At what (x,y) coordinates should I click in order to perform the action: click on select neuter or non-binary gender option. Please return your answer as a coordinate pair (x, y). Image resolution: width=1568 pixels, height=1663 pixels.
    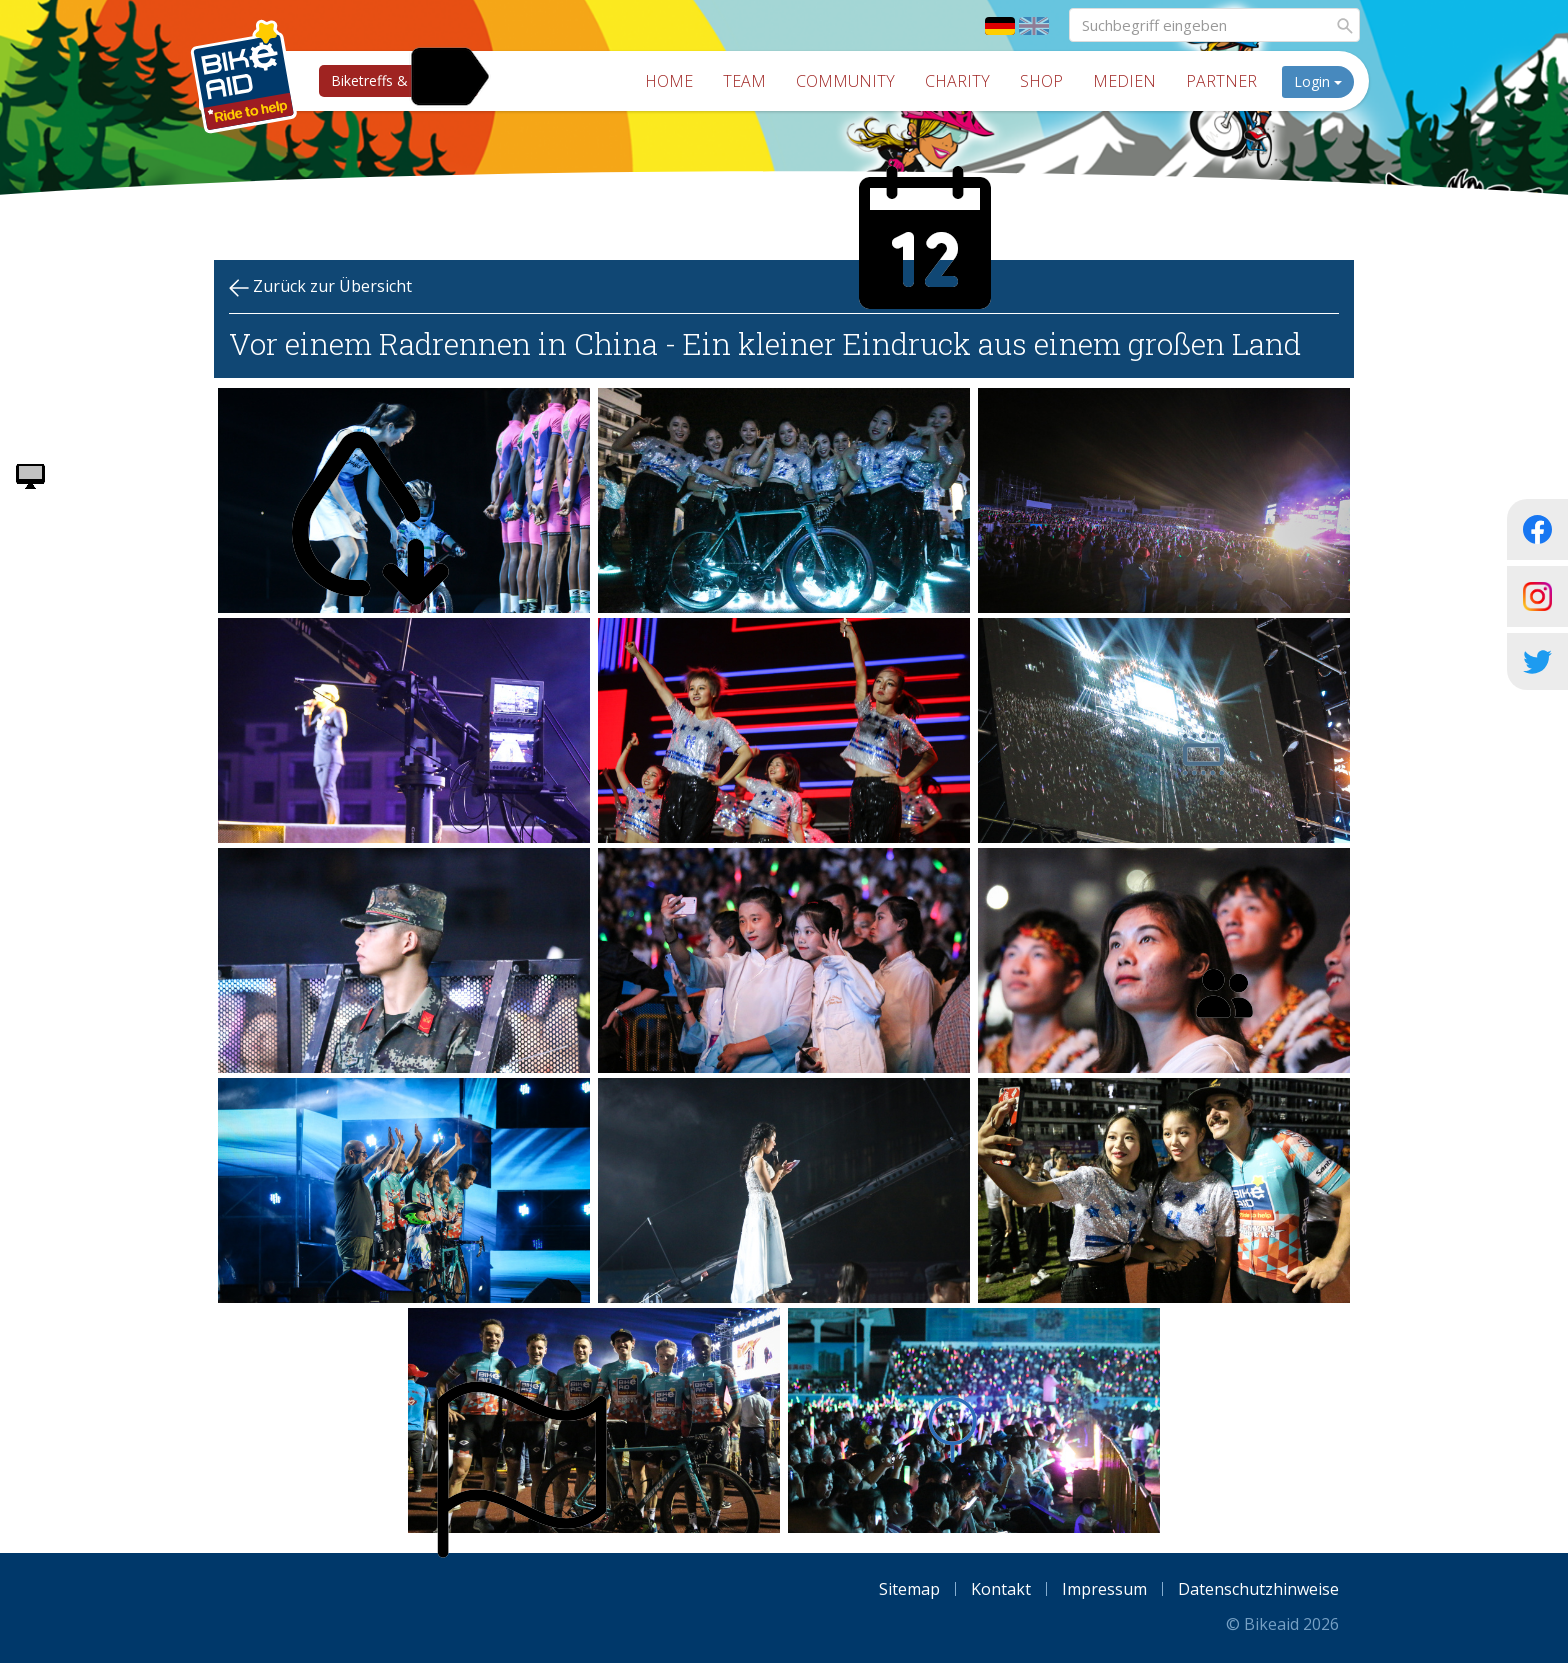
    Looking at the image, I should click on (952, 1428).